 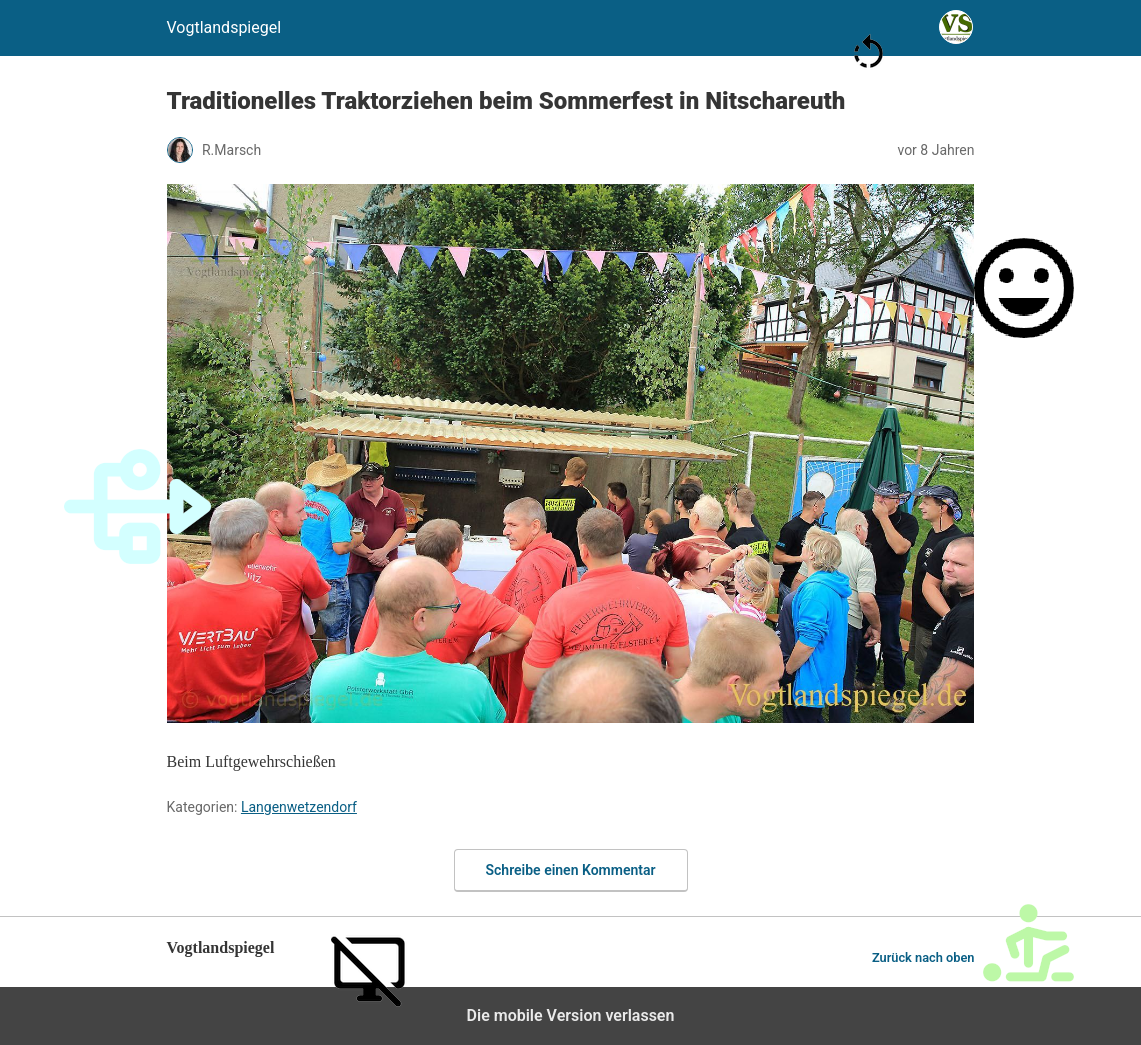 I want to click on tag people in a photo, so click(x=1024, y=288).